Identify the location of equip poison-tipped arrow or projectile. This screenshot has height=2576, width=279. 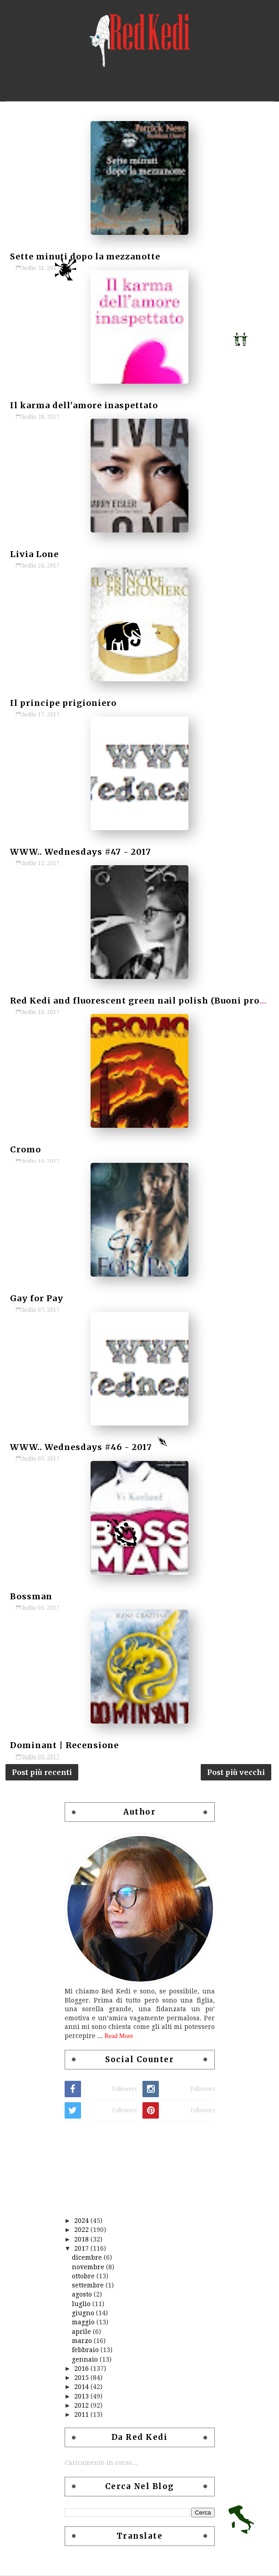
(122, 1531).